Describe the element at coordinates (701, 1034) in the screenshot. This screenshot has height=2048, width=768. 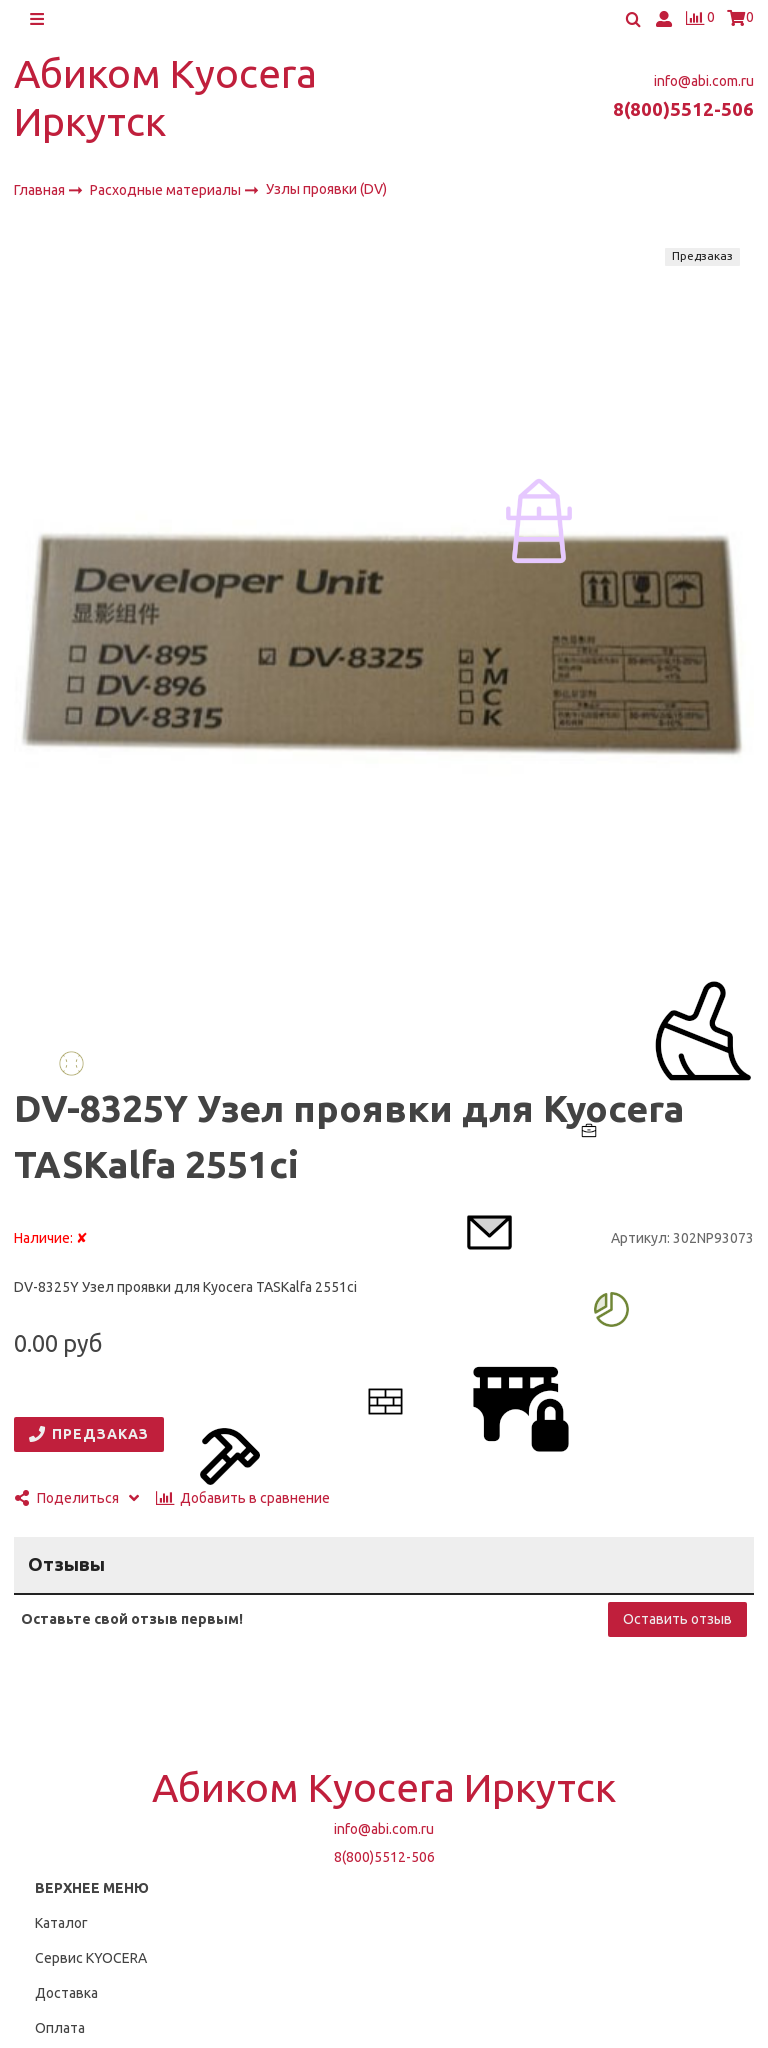
I see `clear or clean up data` at that location.